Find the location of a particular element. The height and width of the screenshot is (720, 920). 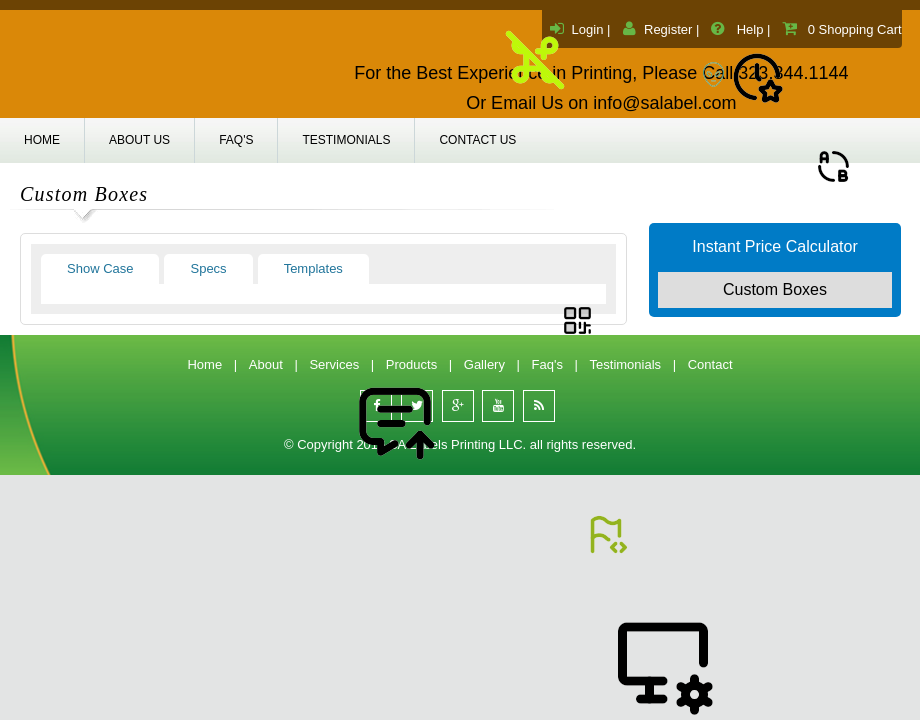

access feature flags or code toggles is located at coordinates (606, 534).